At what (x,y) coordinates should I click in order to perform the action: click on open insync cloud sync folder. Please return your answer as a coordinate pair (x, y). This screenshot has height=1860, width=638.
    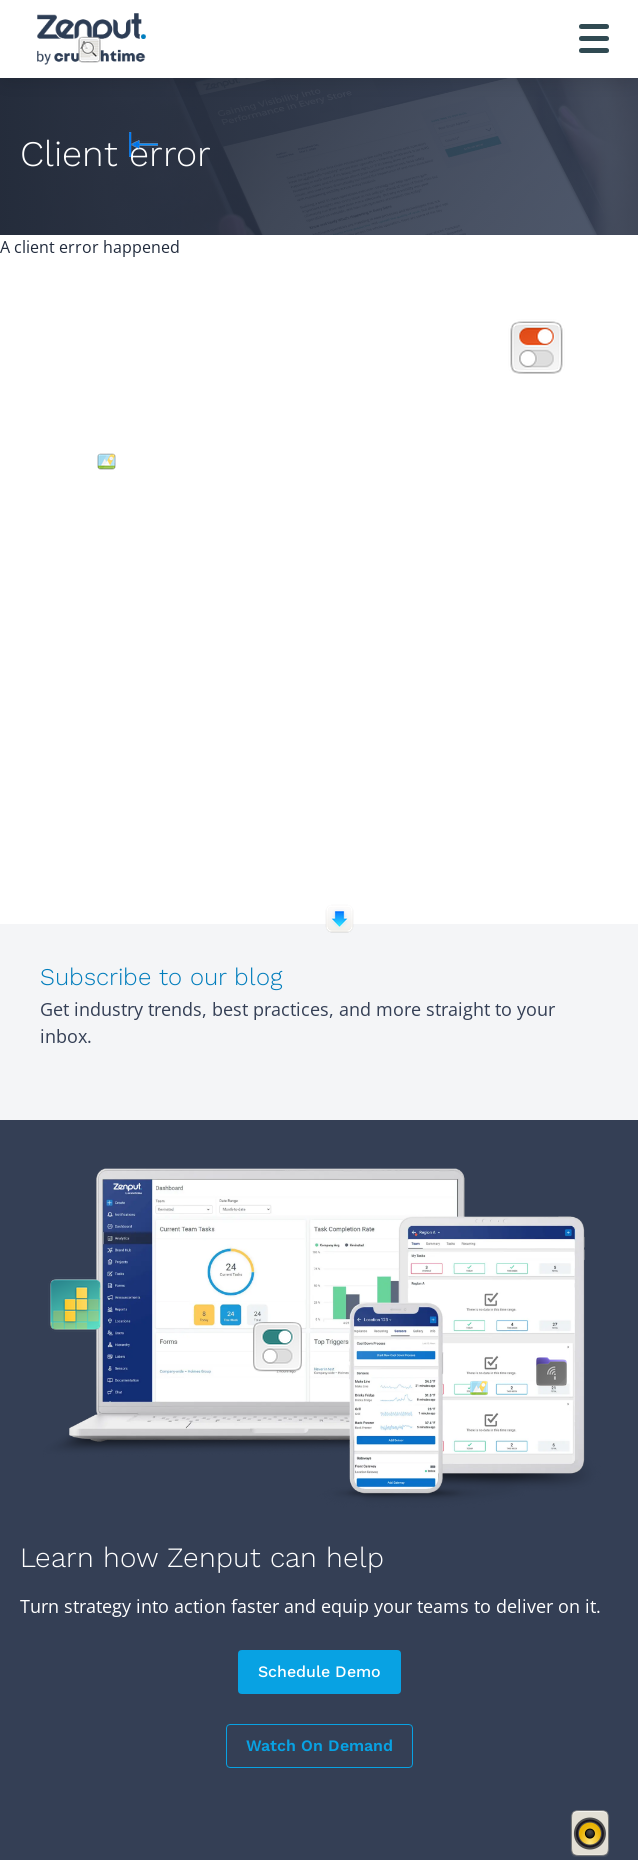
    Looking at the image, I should click on (551, 1371).